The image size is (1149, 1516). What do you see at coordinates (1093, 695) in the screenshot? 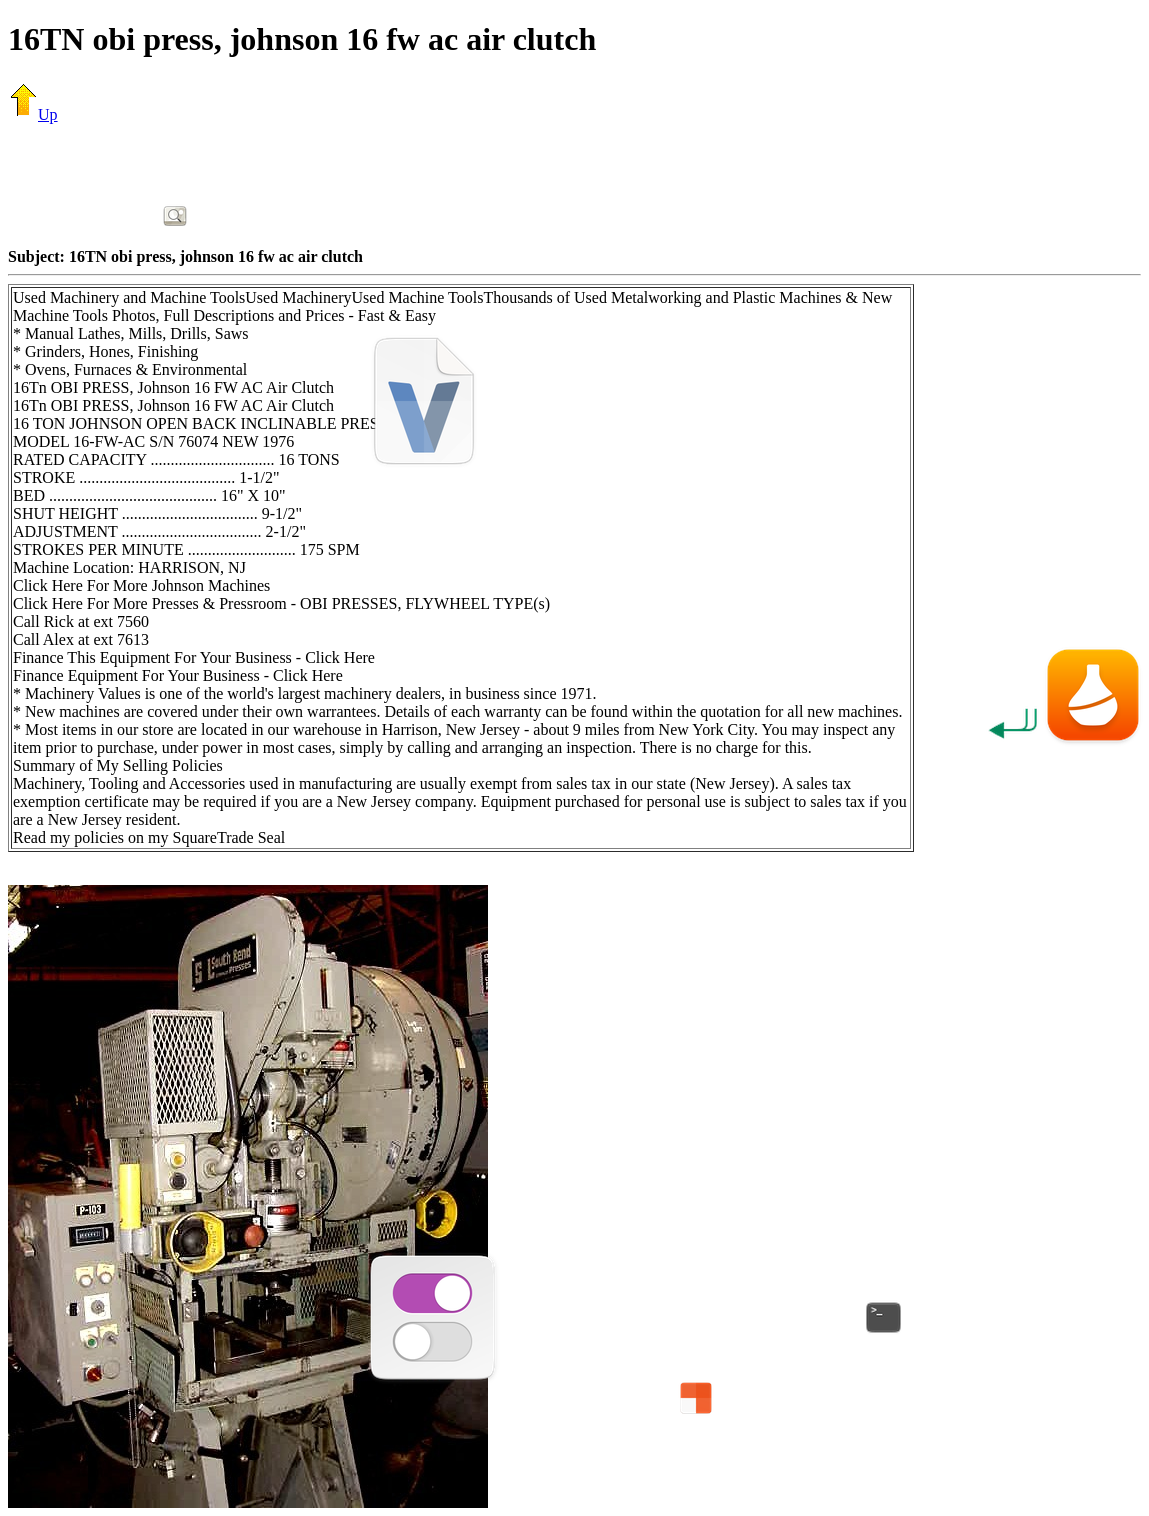
I see `open Giara Reddit client app` at bounding box center [1093, 695].